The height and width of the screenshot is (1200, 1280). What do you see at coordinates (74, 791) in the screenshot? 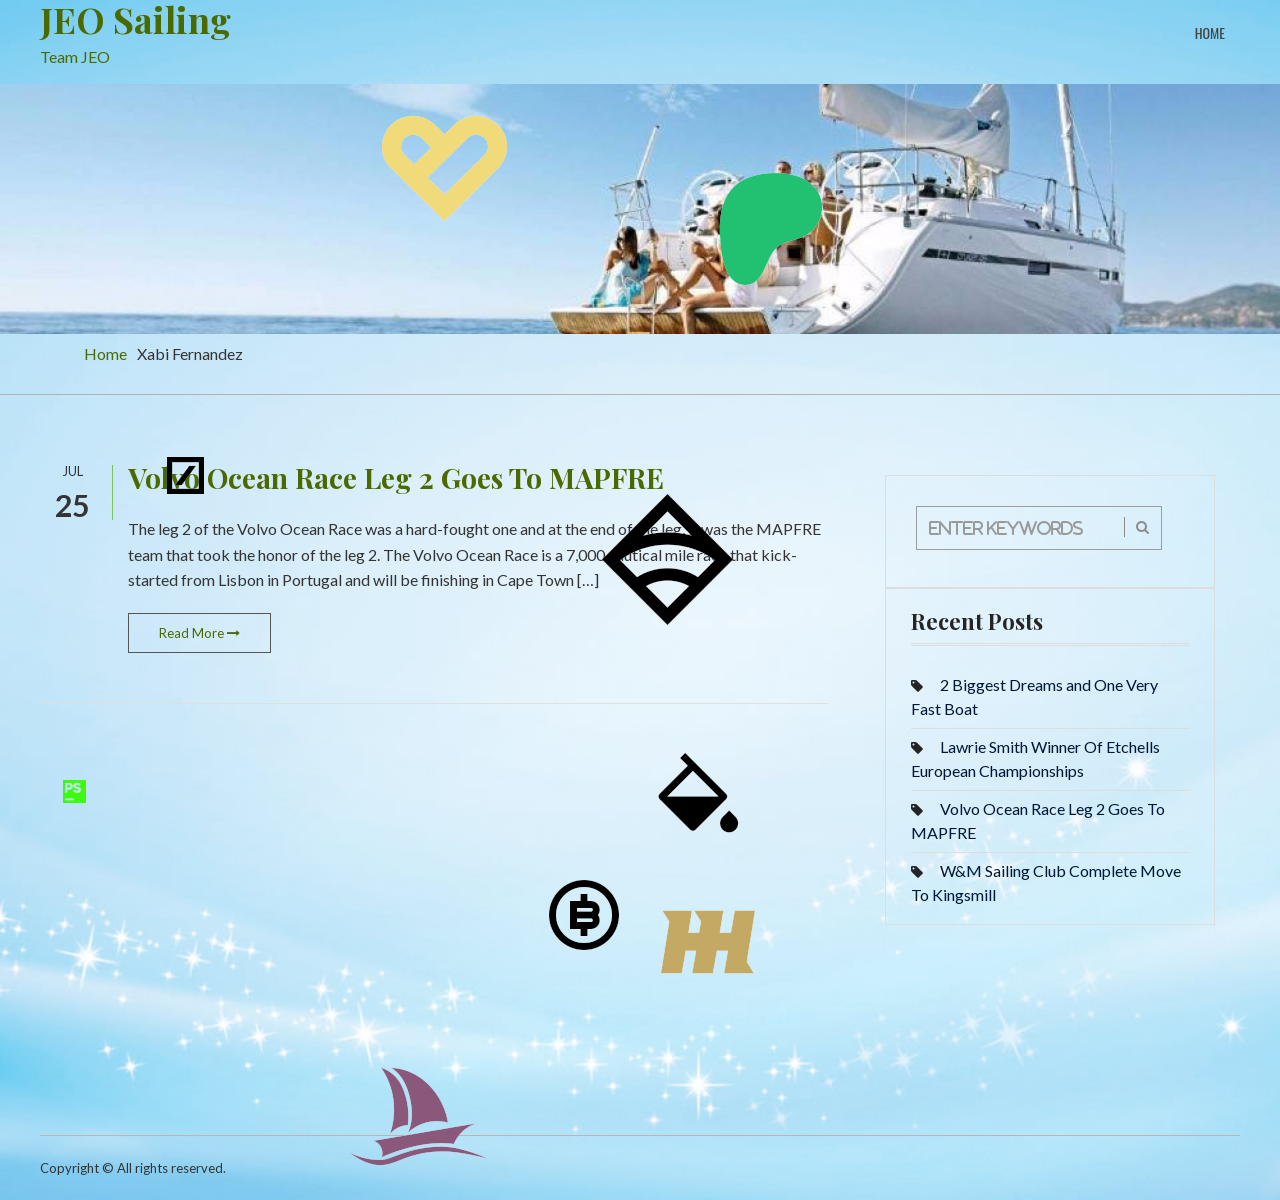
I see `open phpstorm ide` at bounding box center [74, 791].